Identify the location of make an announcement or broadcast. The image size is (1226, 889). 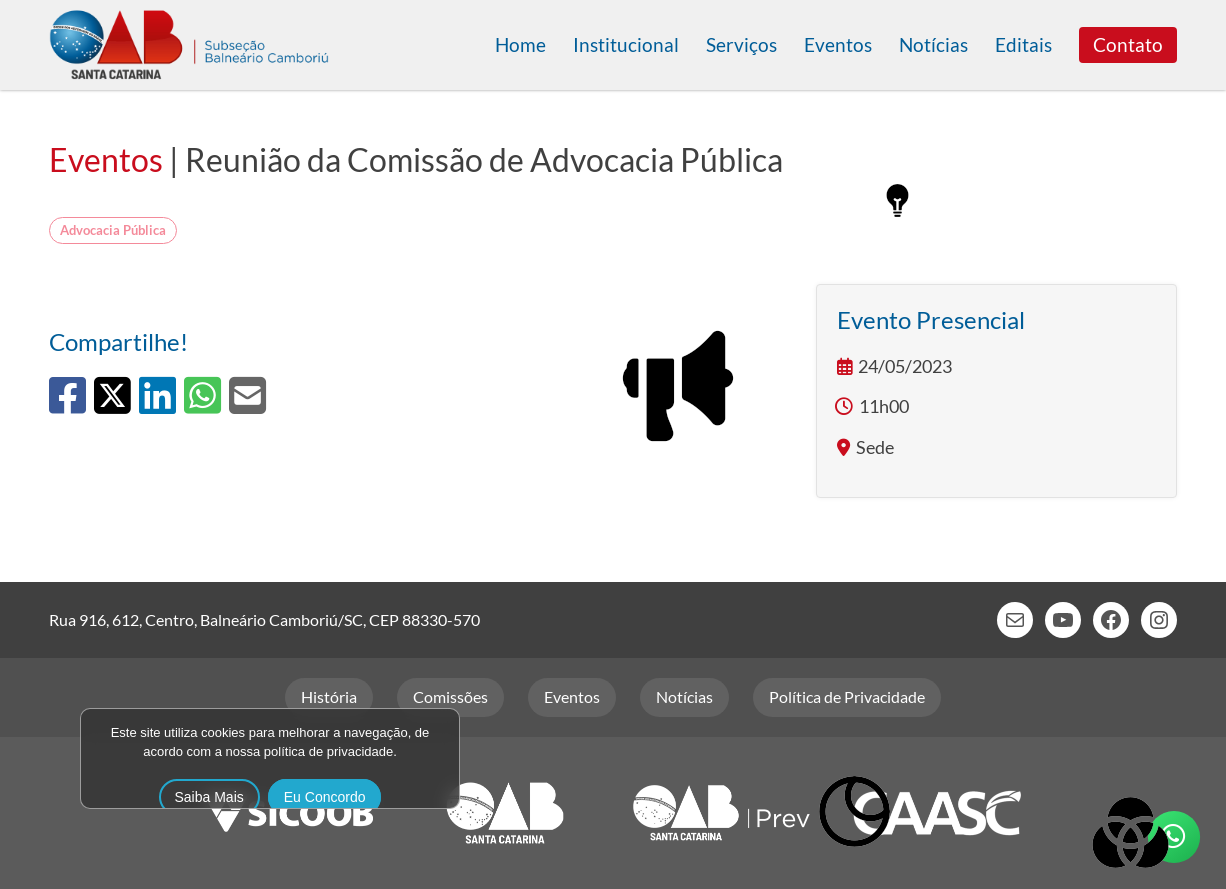
(678, 386).